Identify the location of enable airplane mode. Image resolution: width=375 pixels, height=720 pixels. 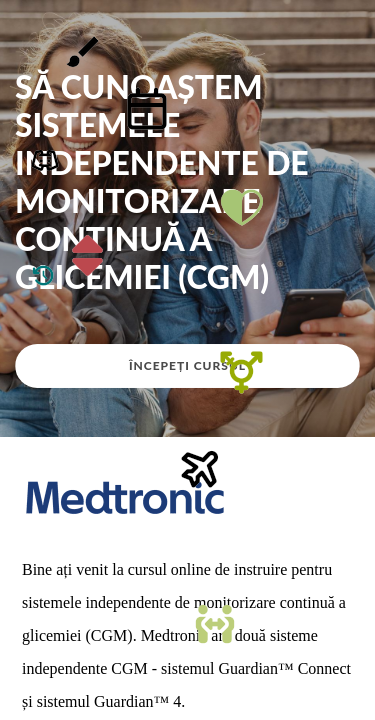
(200, 468).